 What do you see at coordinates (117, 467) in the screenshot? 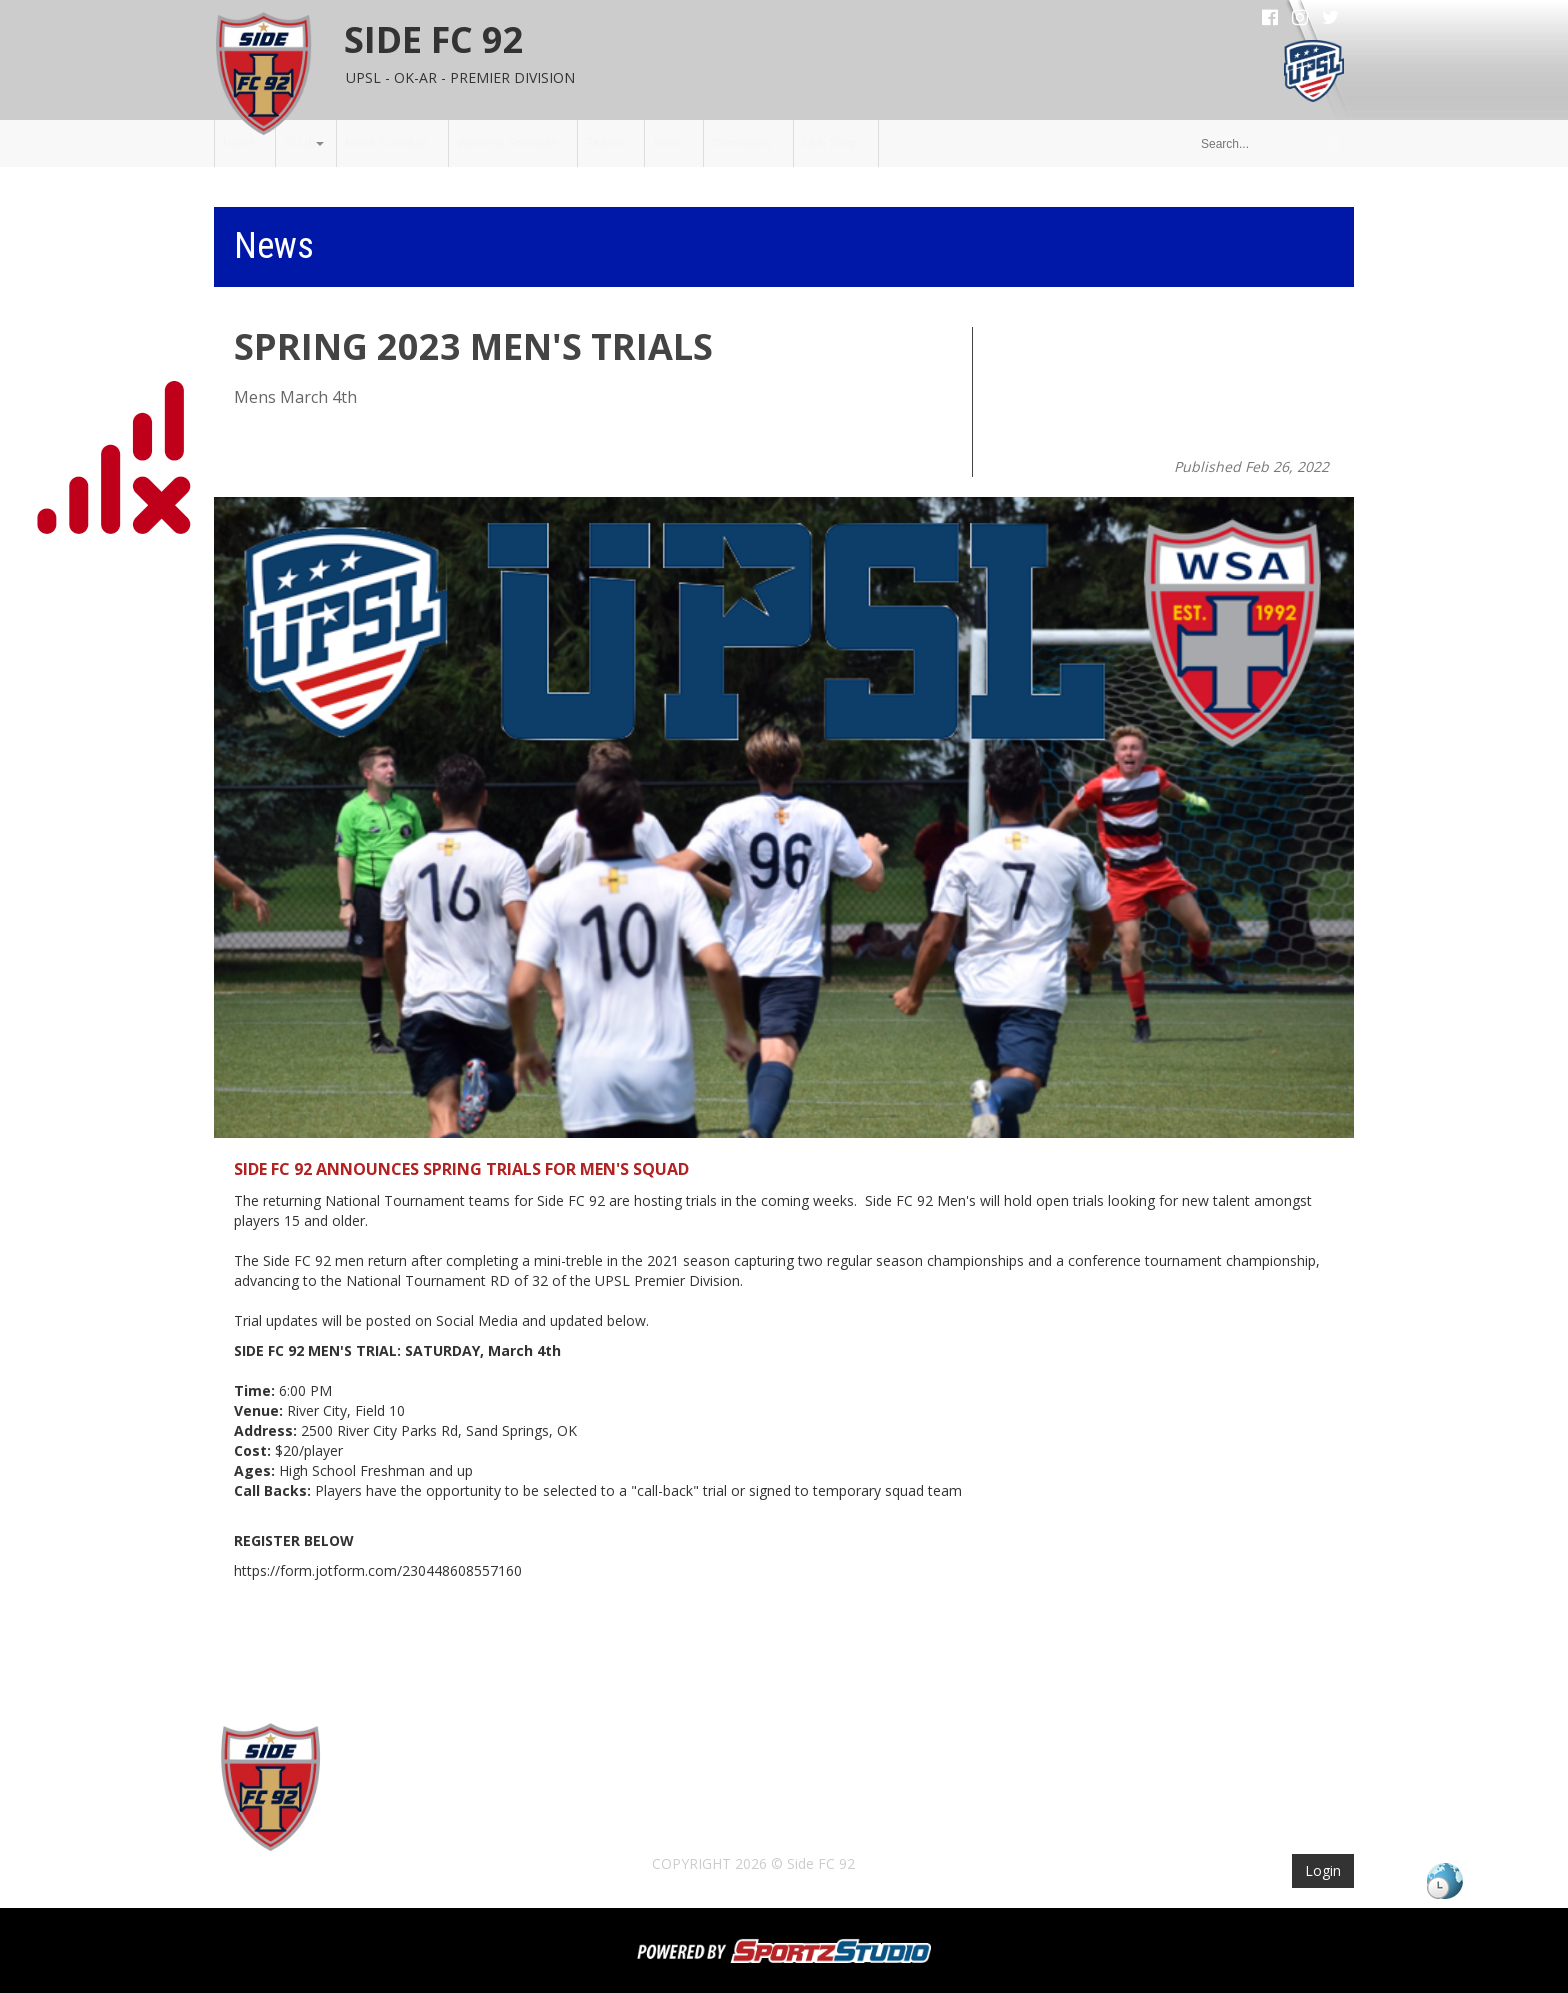
I see `no cellular signal available` at bounding box center [117, 467].